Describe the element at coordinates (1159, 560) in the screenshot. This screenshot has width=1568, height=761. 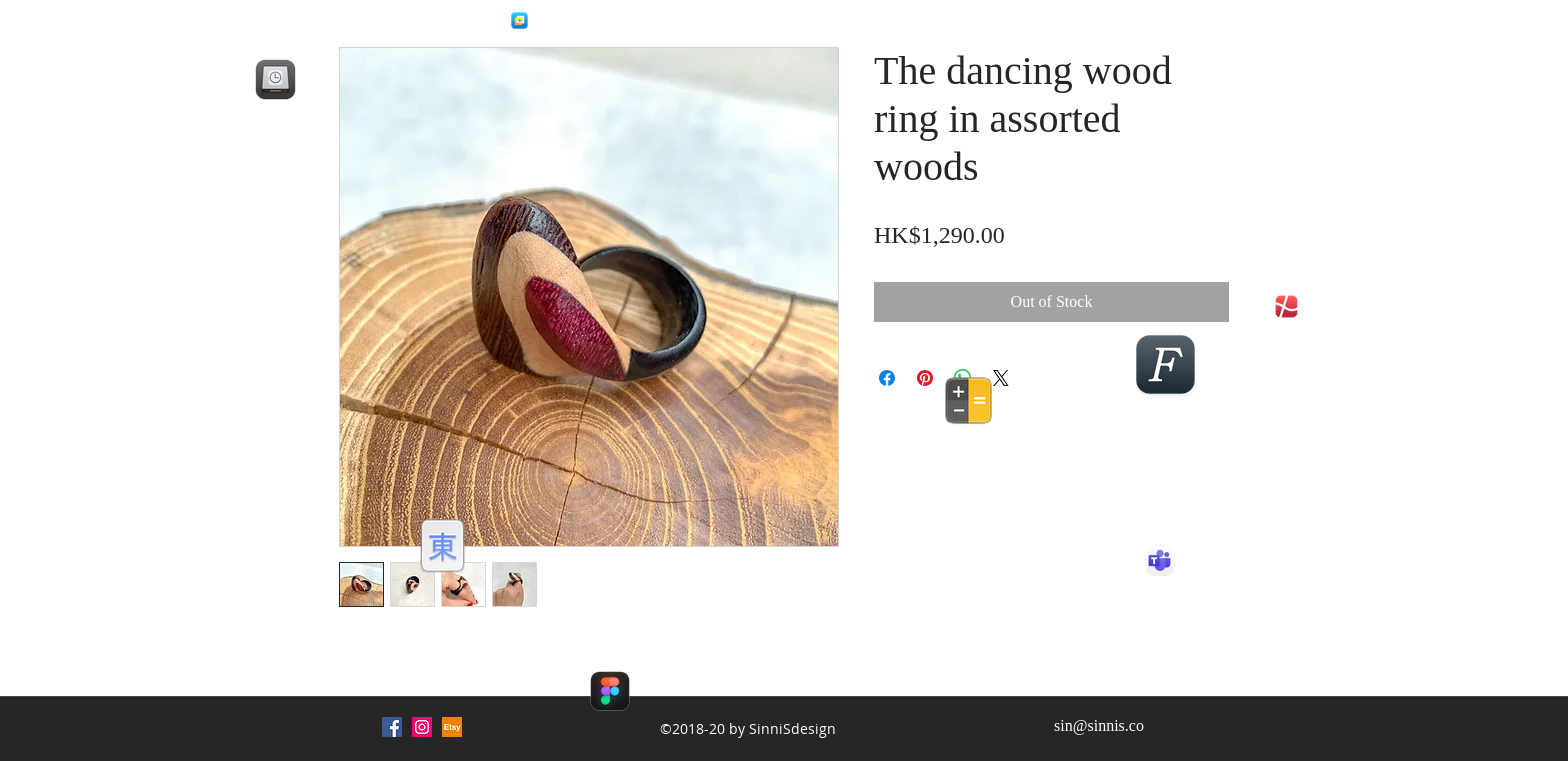
I see `open microsoft teams for linux` at that location.